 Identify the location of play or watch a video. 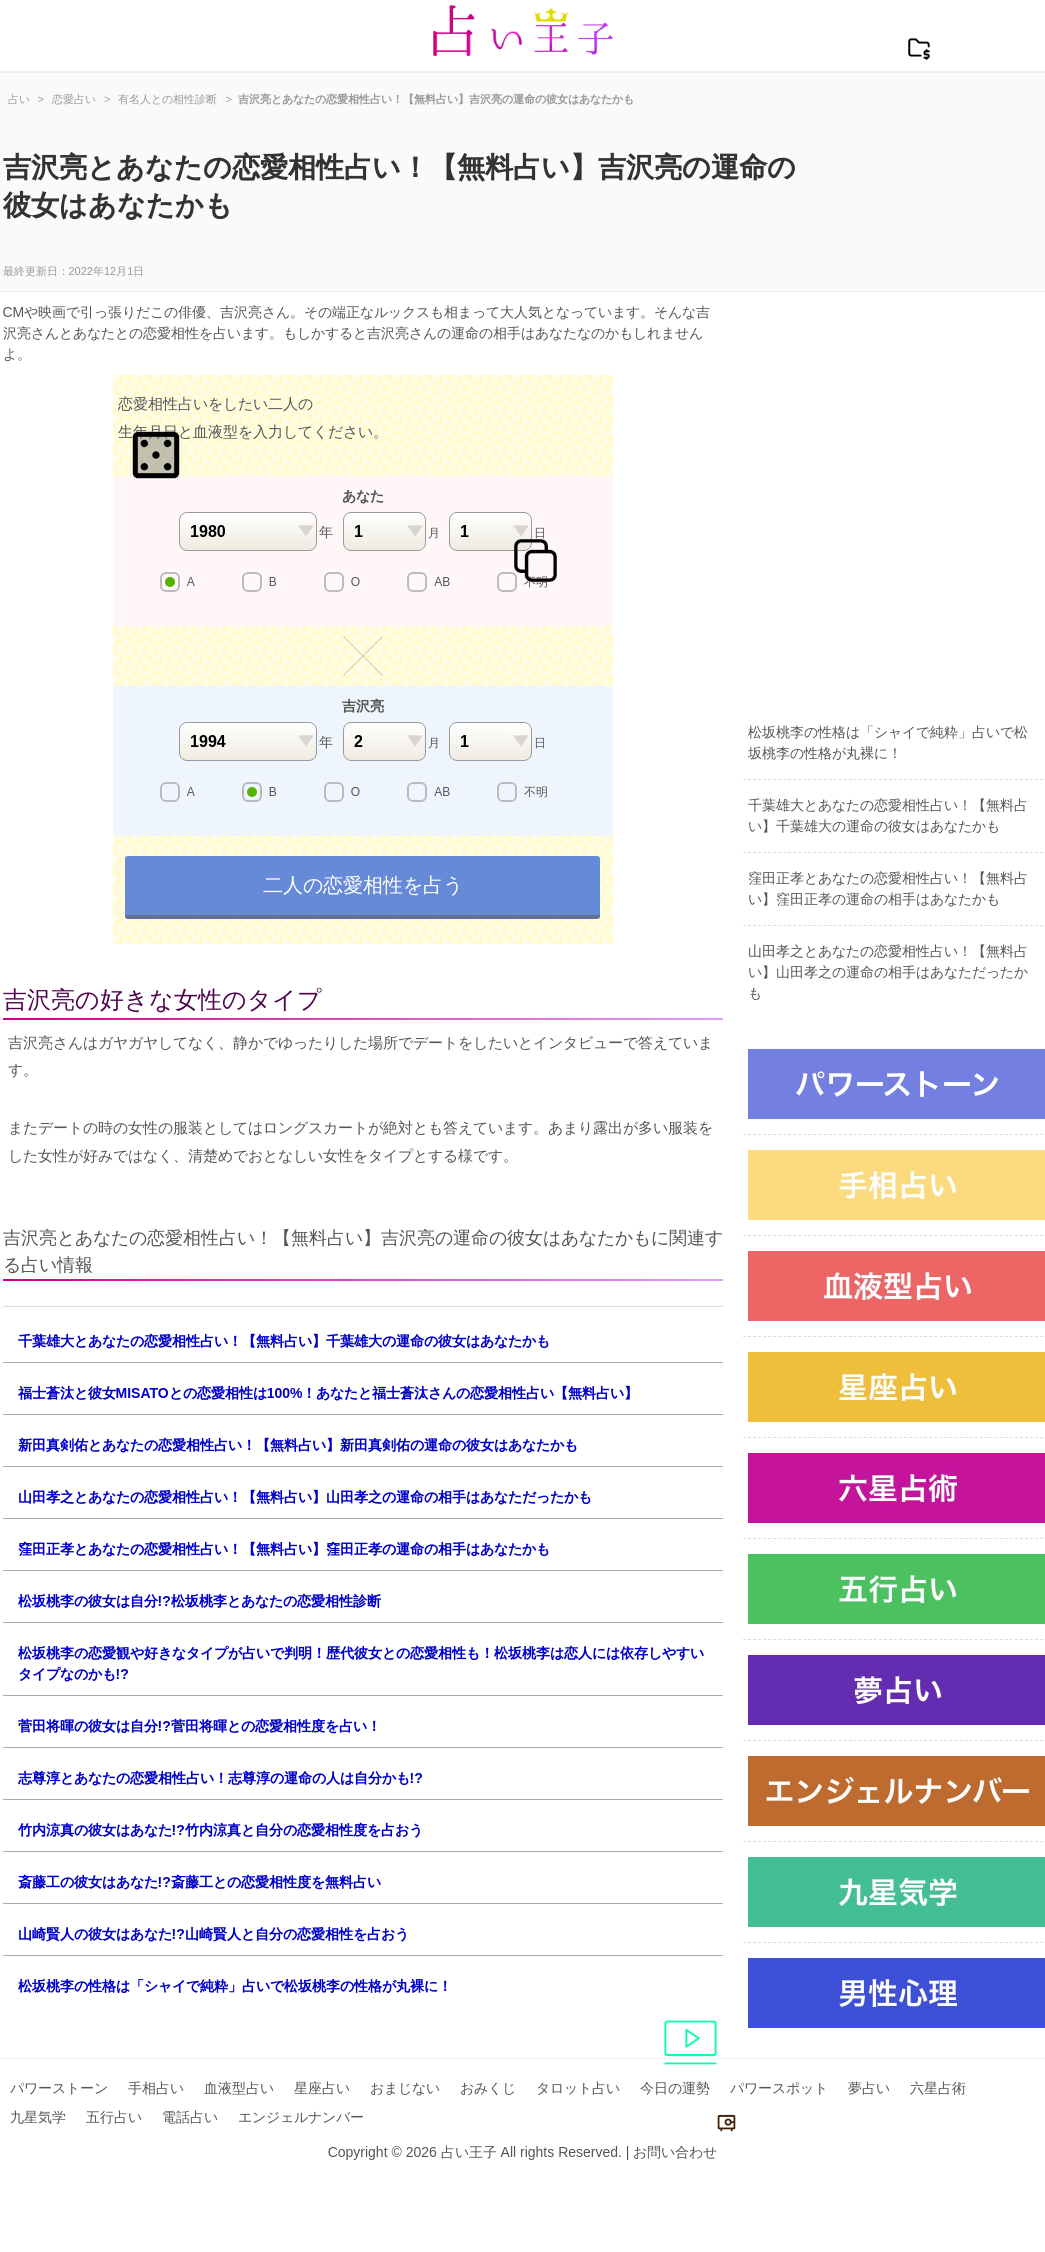
(690, 2042).